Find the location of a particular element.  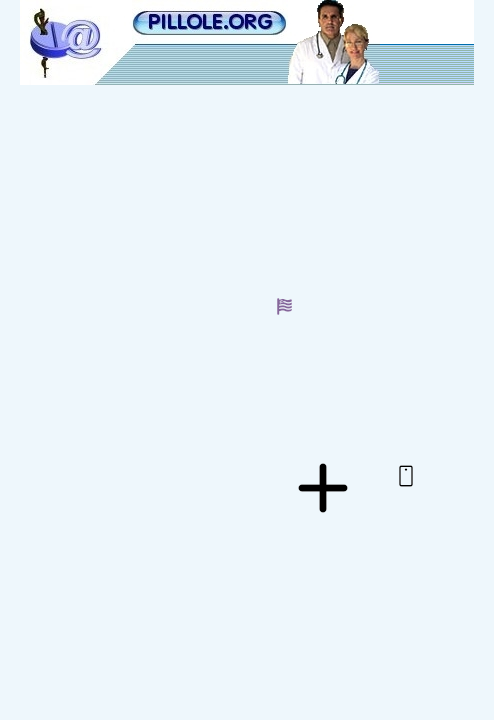

access device camera settings is located at coordinates (406, 476).